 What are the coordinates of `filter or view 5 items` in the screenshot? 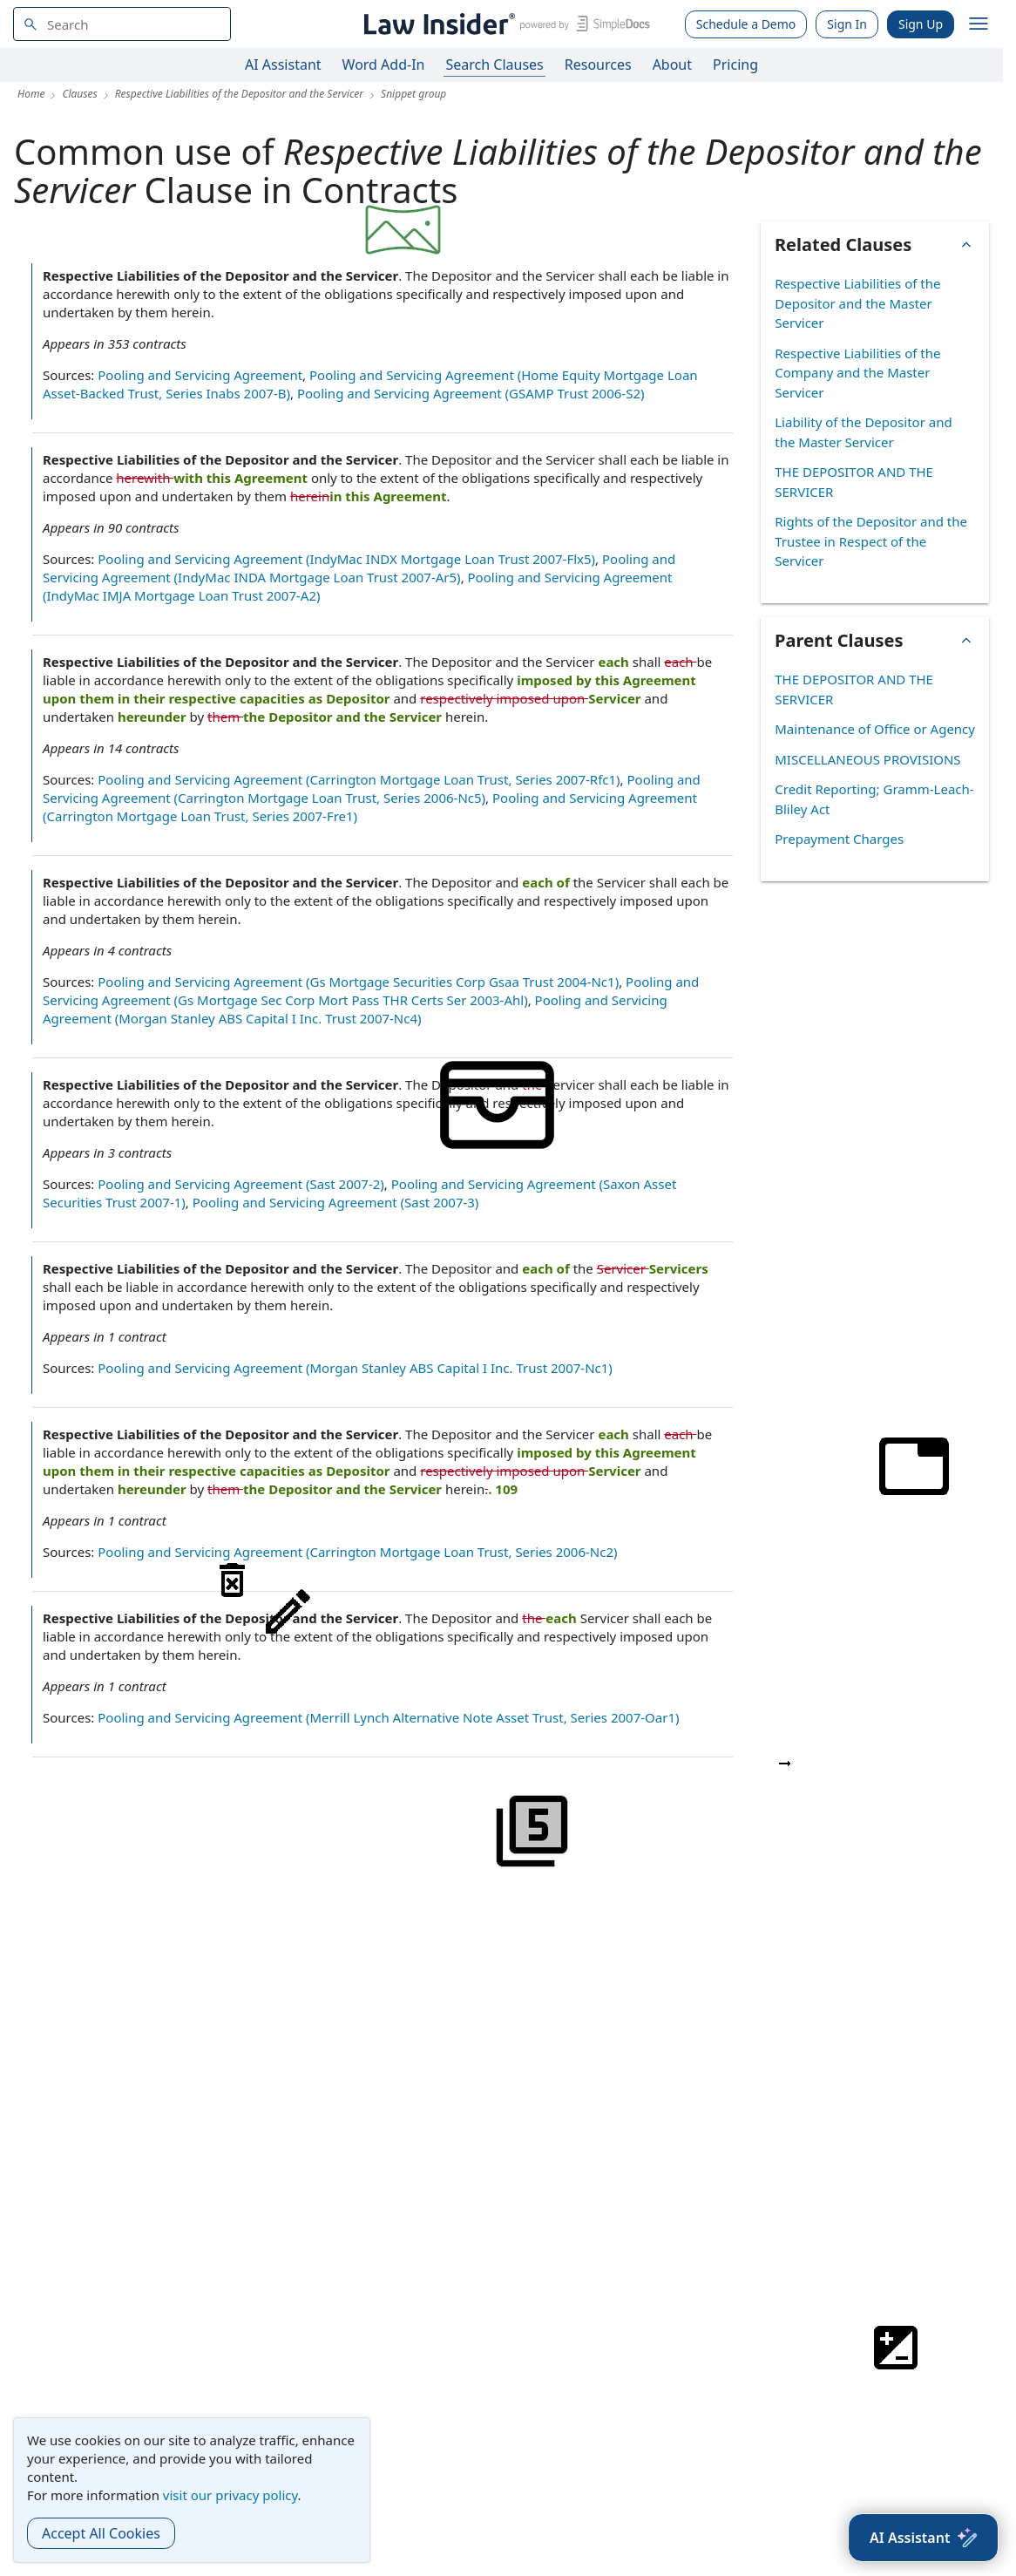 It's located at (532, 1831).